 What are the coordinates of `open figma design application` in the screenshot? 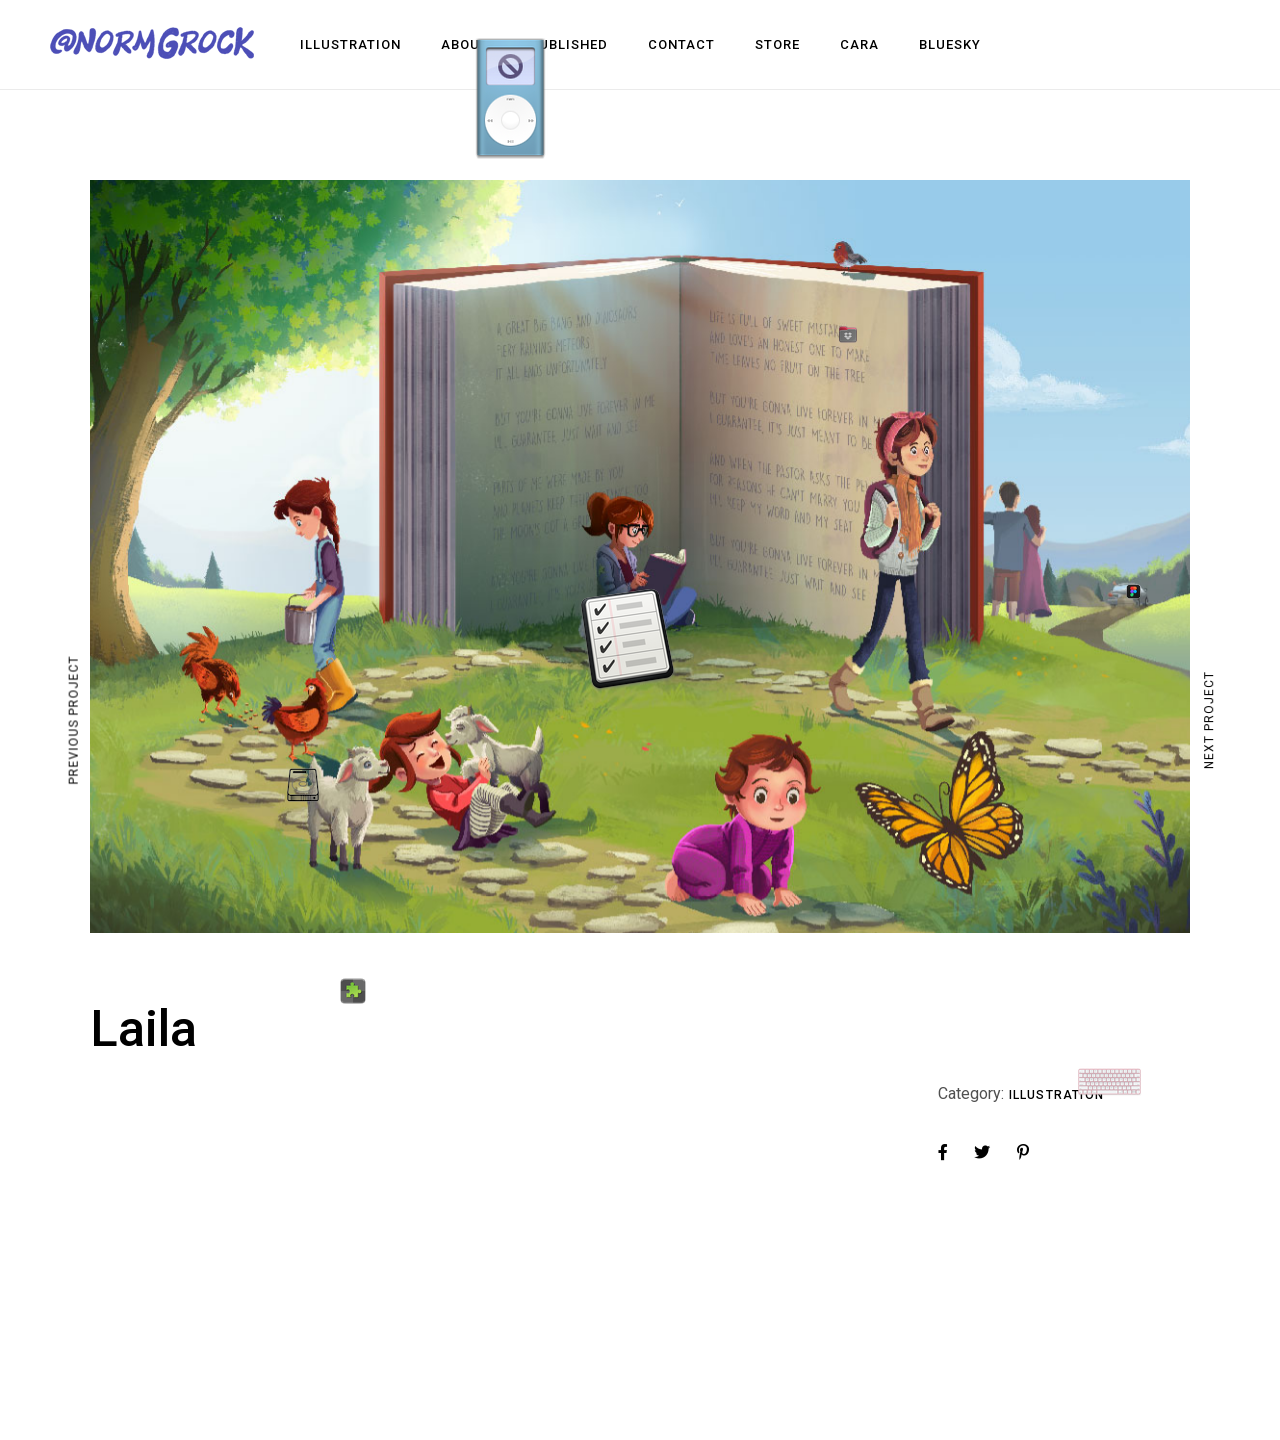 It's located at (1133, 591).